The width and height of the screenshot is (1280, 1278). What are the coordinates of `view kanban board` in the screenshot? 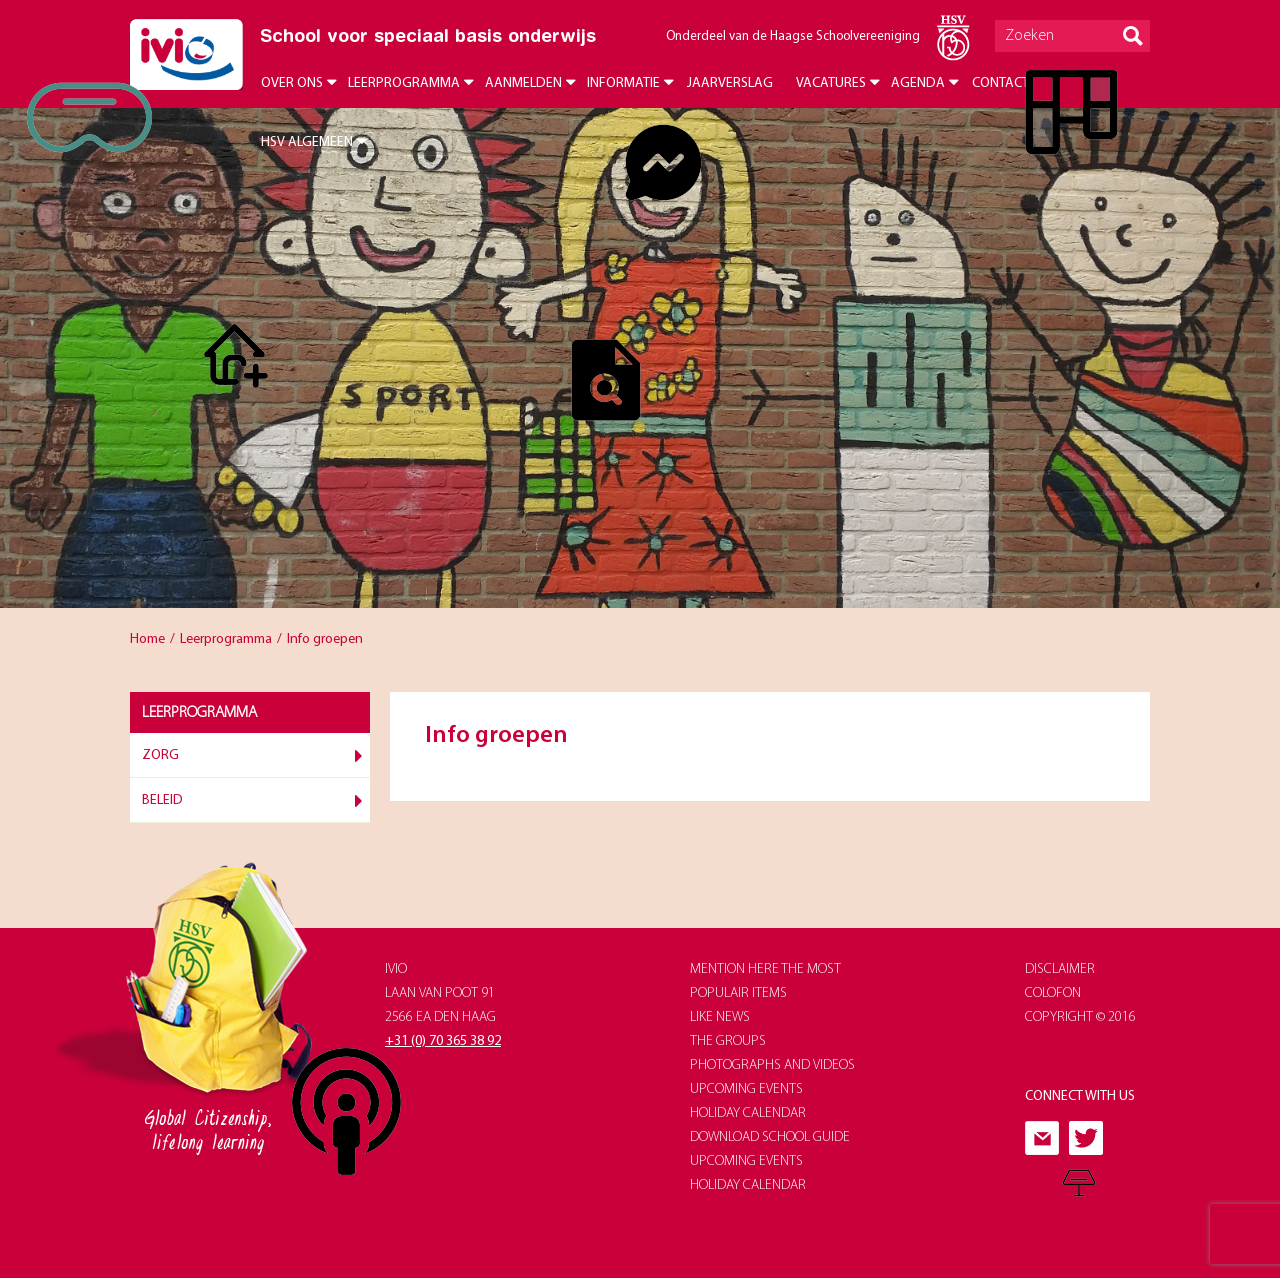 It's located at (1071, 108).